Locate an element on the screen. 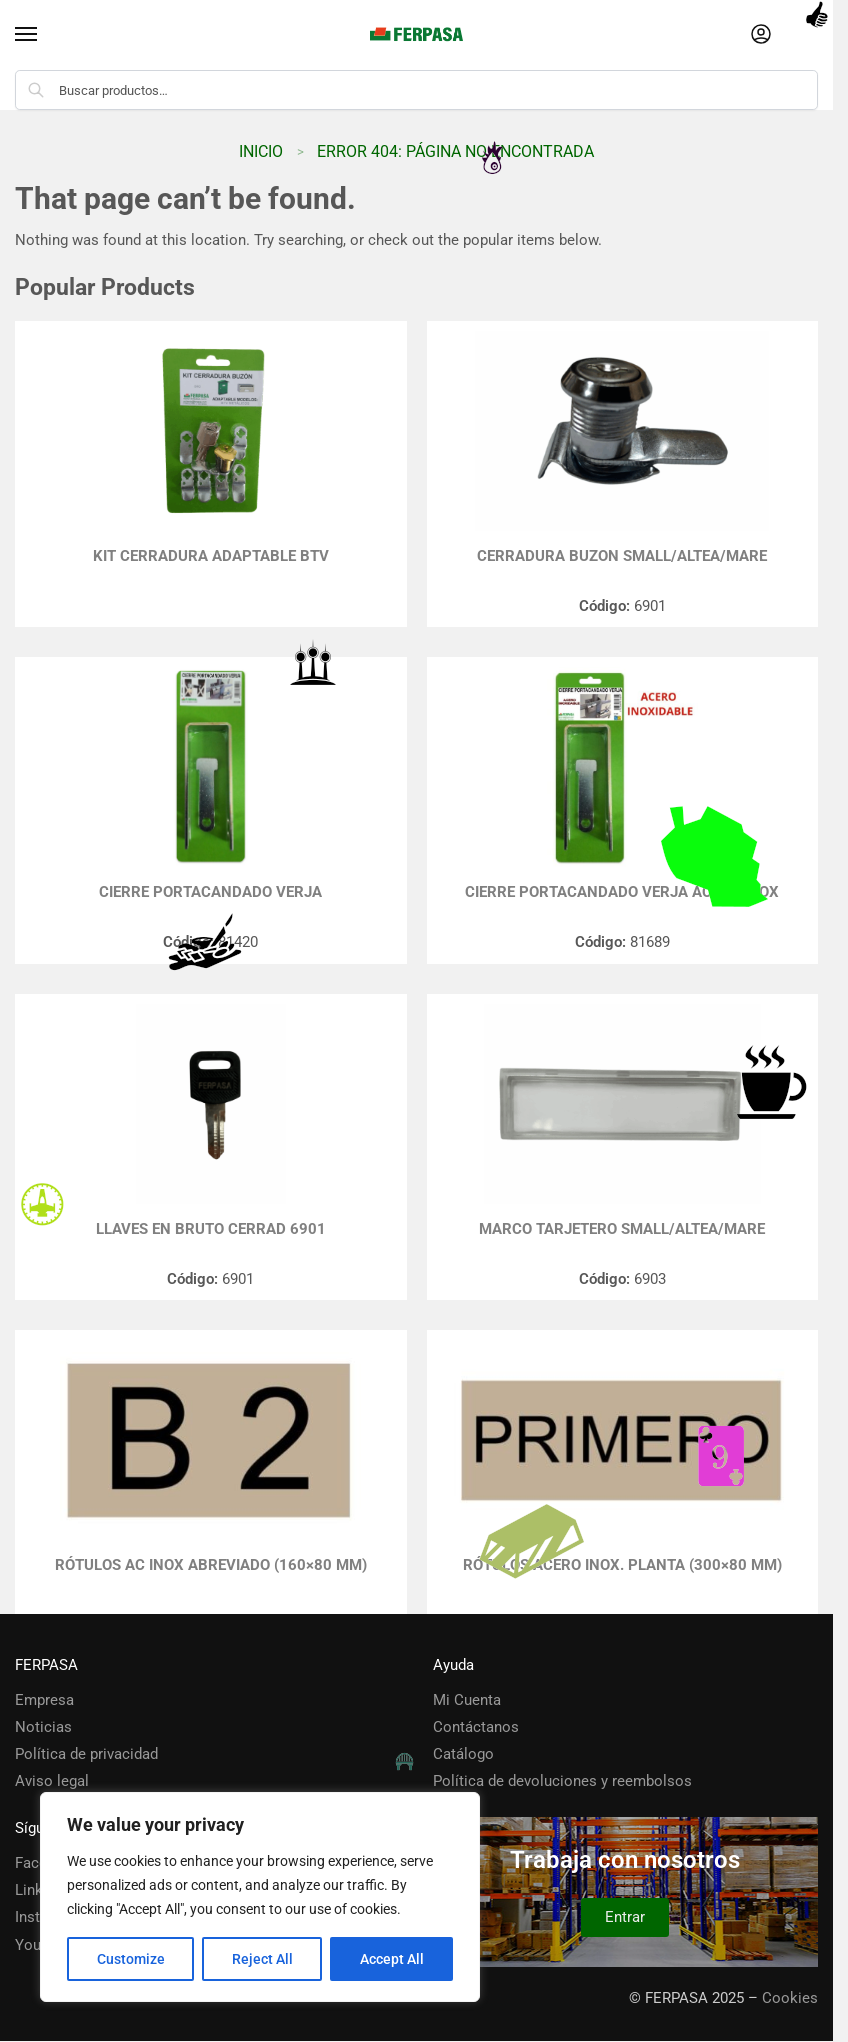 The image size is (848, 2042). navigate to bridges or infrastructure on a map is located at coordinates (404, 1761).